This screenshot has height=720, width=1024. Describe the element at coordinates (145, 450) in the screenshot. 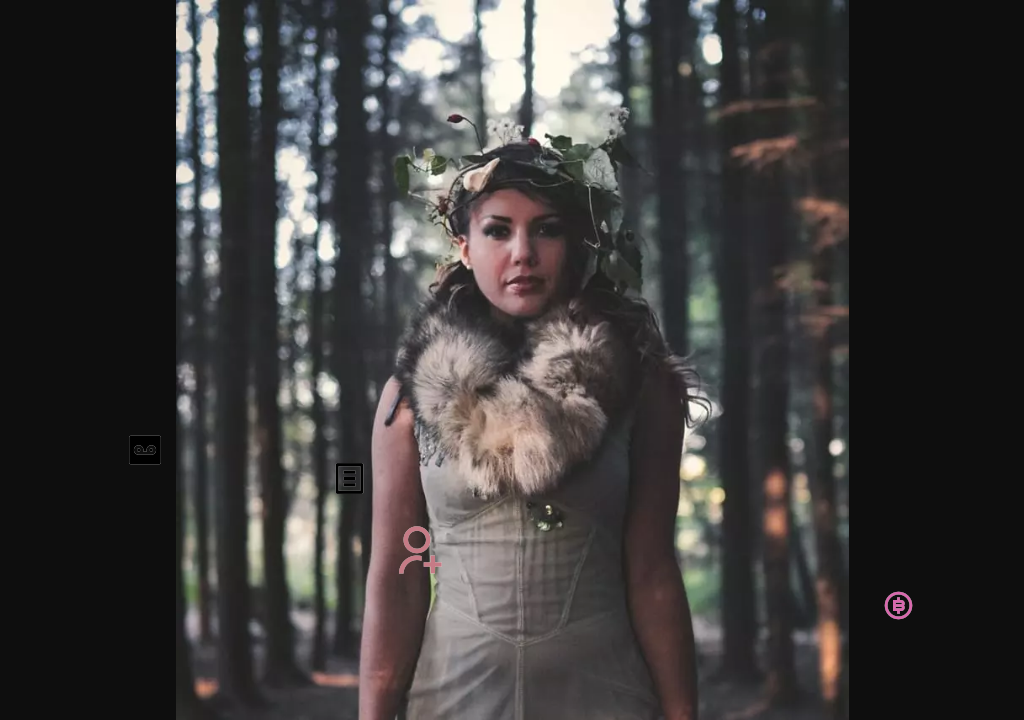

I see `play or access audio cassette content` at that location.